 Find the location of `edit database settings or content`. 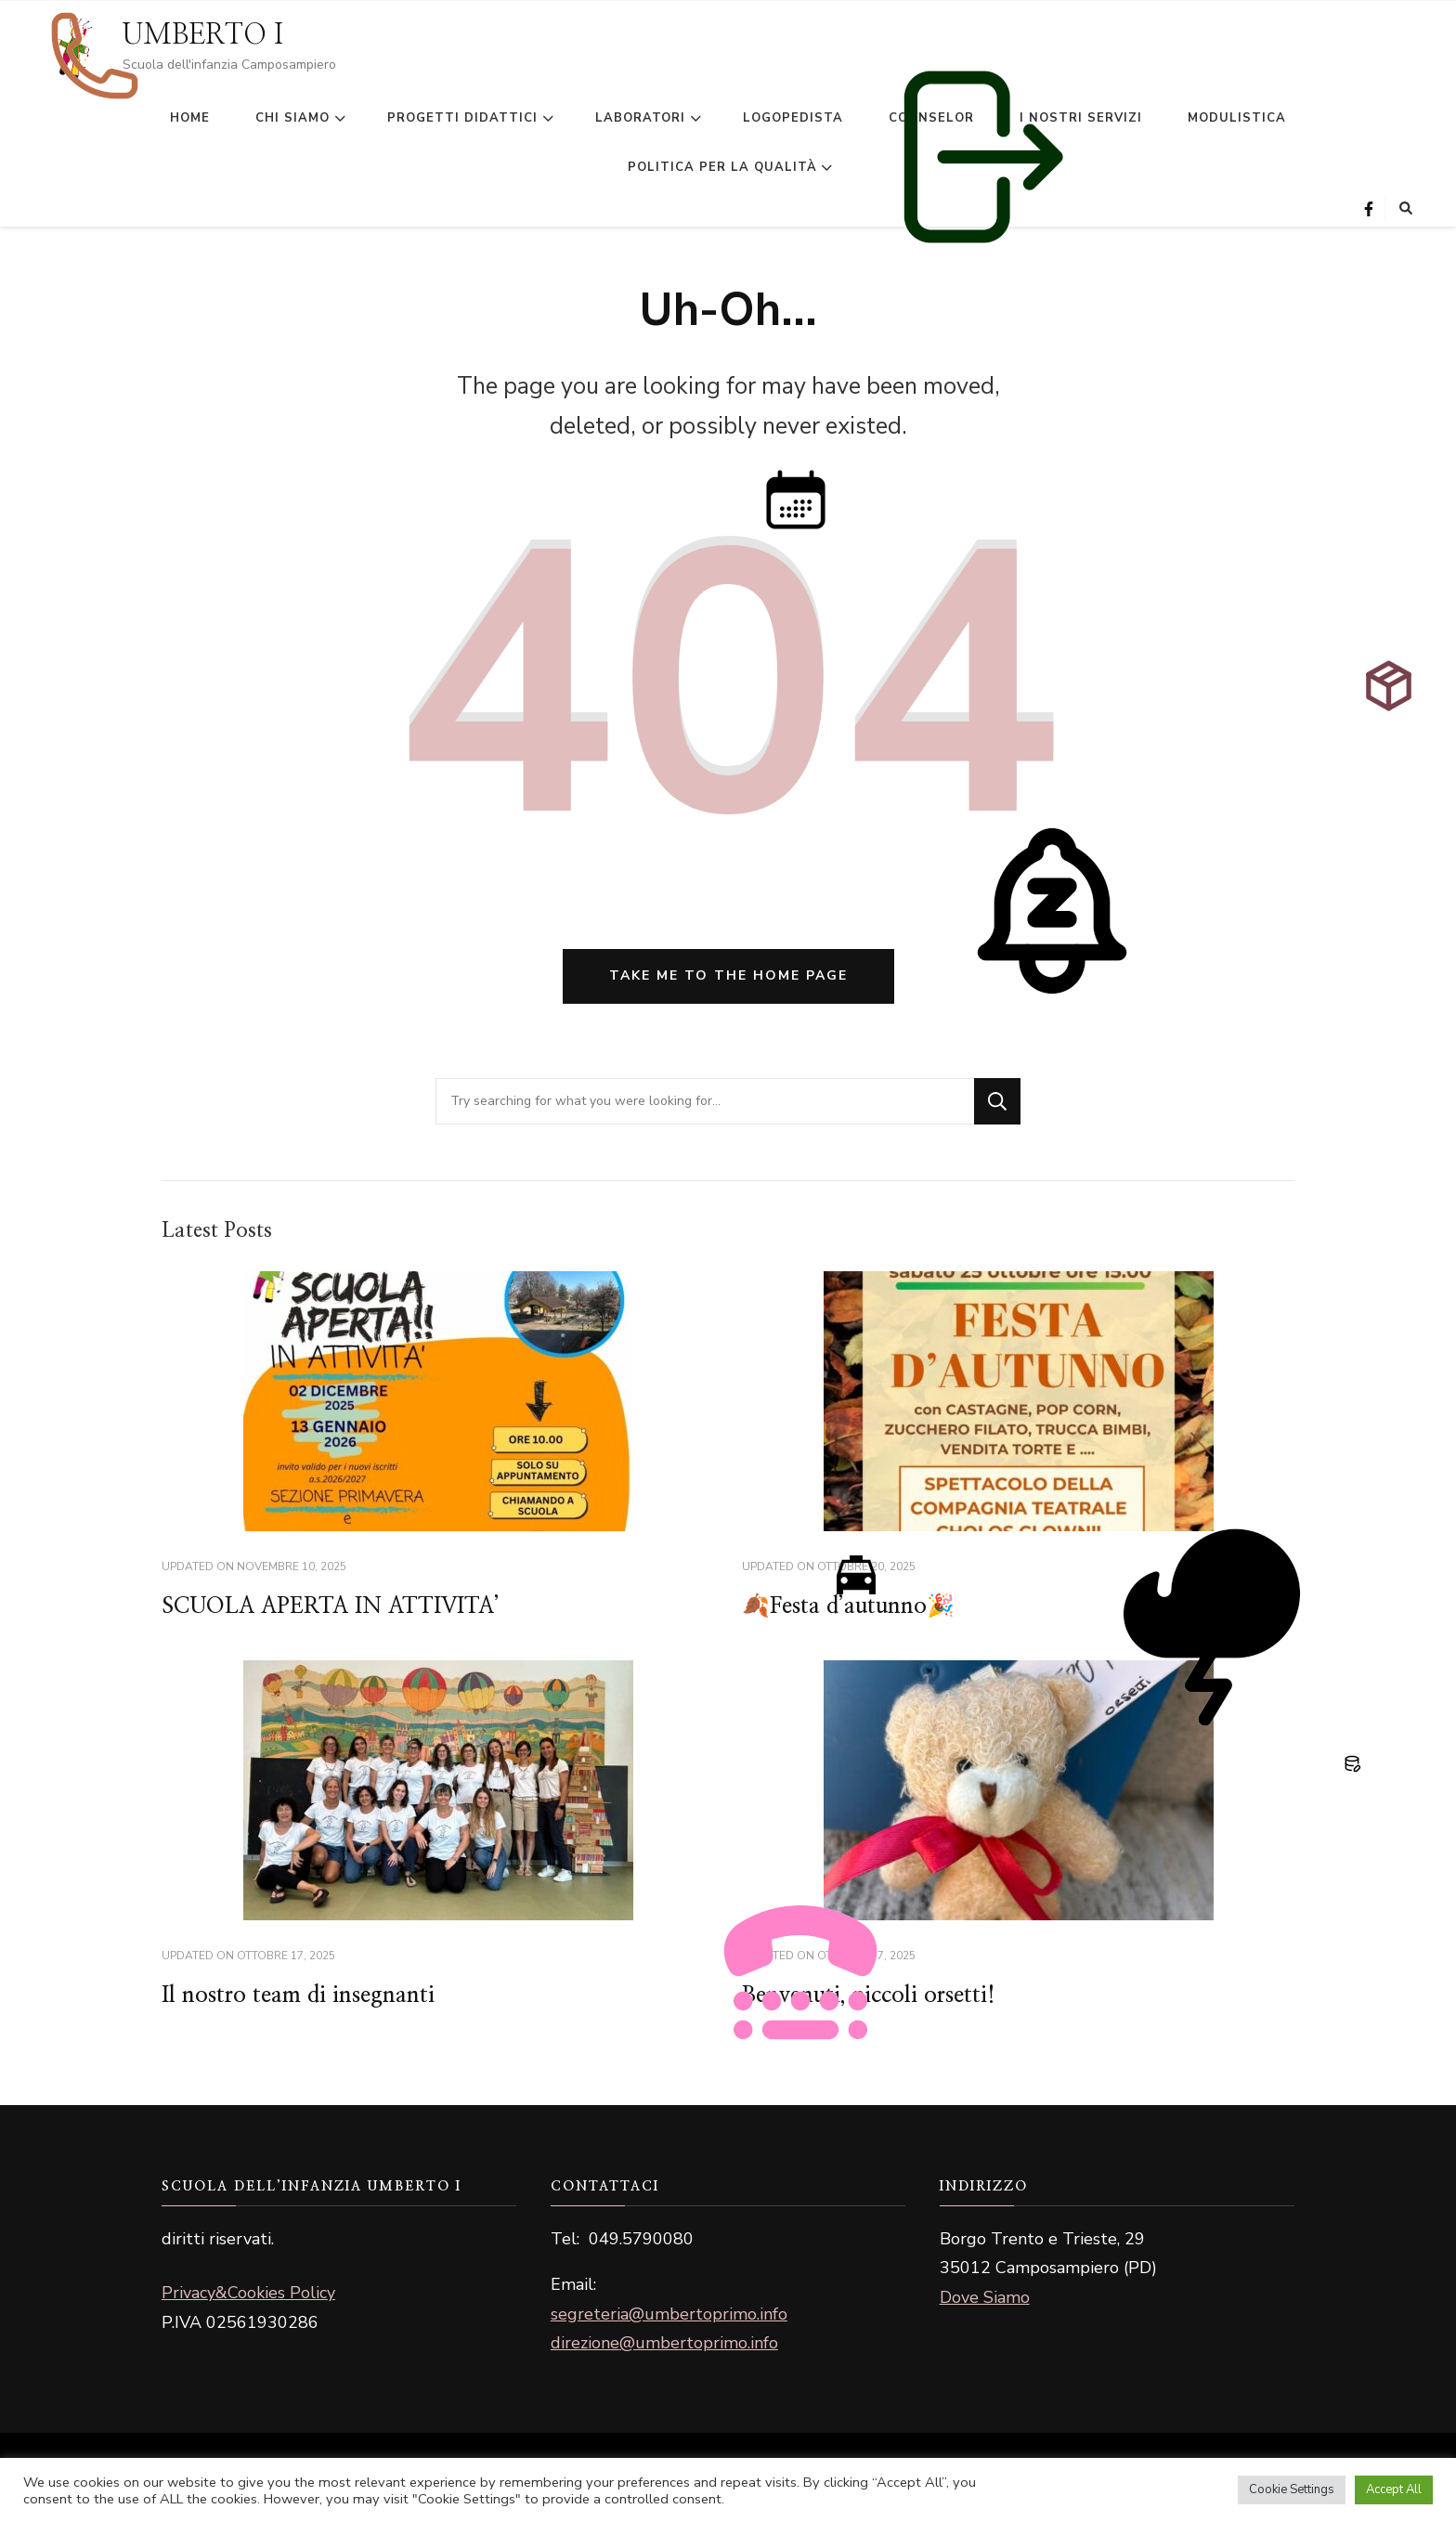

edit database settings or content is located at coordinates (1352, 1763).